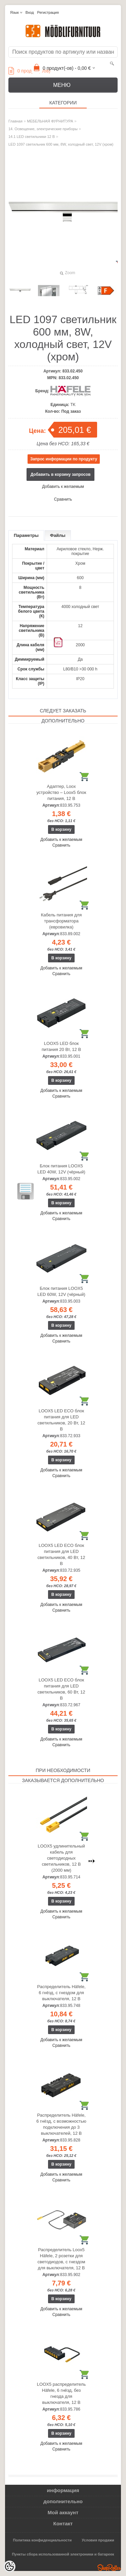 This screenshot has height=2576, width=126. Describe the element at coordinates (91, 1861) in the screenshot. I see `navigate forward in browser or file history` at that location.